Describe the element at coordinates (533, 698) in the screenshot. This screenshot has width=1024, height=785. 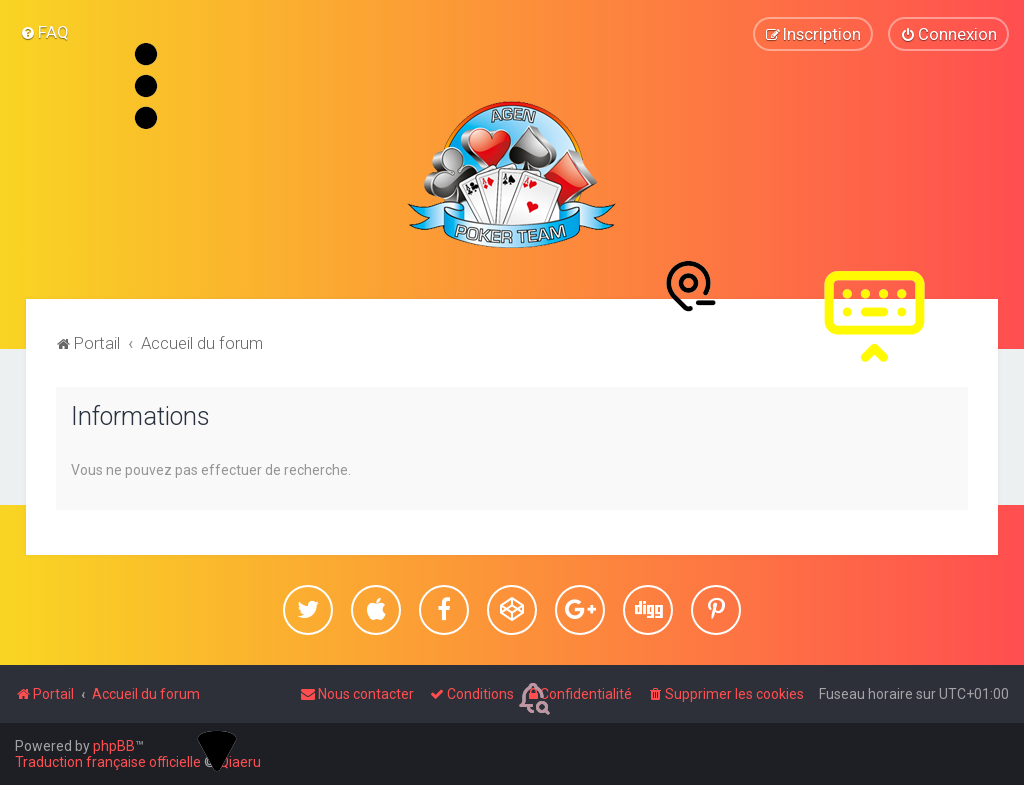
I see `search through your notifications` at that location.